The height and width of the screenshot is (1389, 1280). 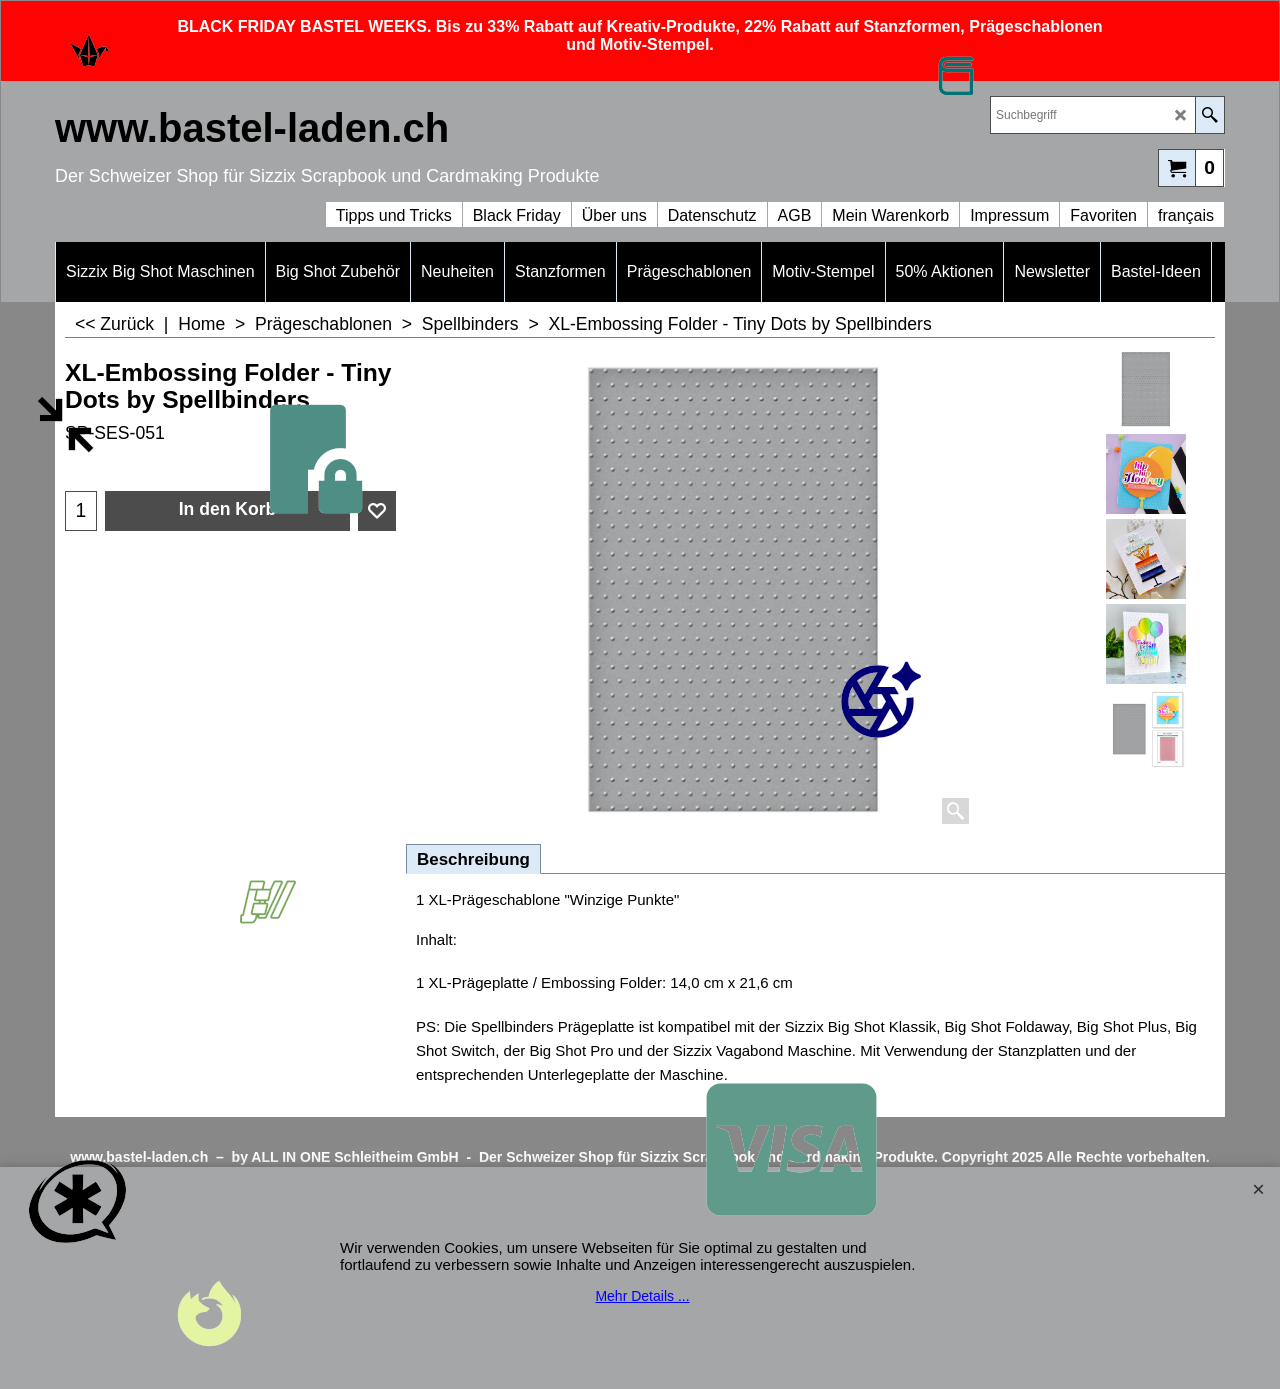 What do you see at coordinates (209, 1313) in the screenshot?
I see `open Mozilla Firefox browser` at bounding box center [209, 1313].